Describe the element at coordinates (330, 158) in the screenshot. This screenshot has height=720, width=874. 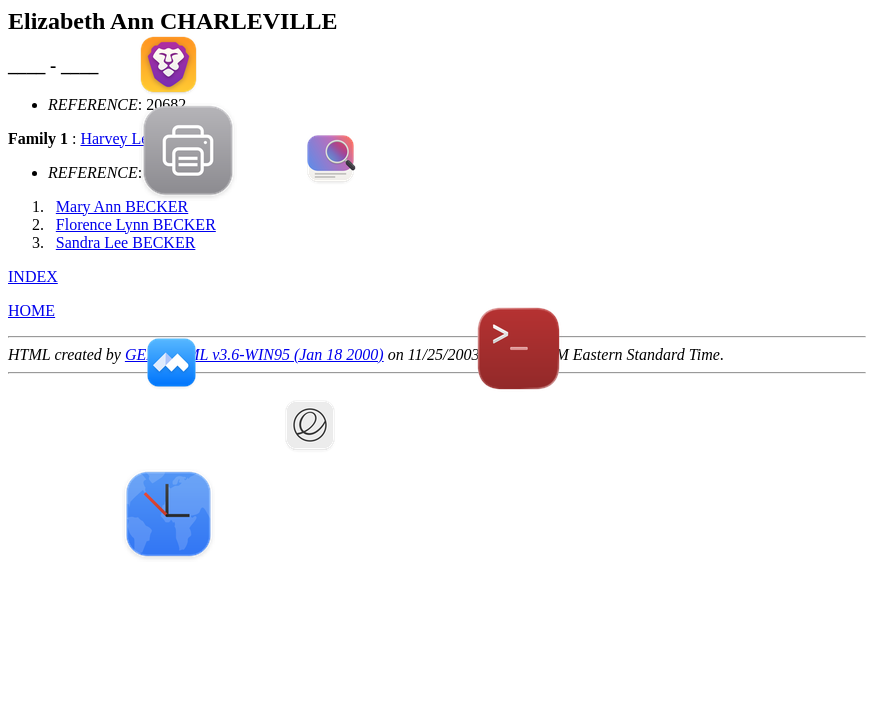
I see `open share preview app` at that location.